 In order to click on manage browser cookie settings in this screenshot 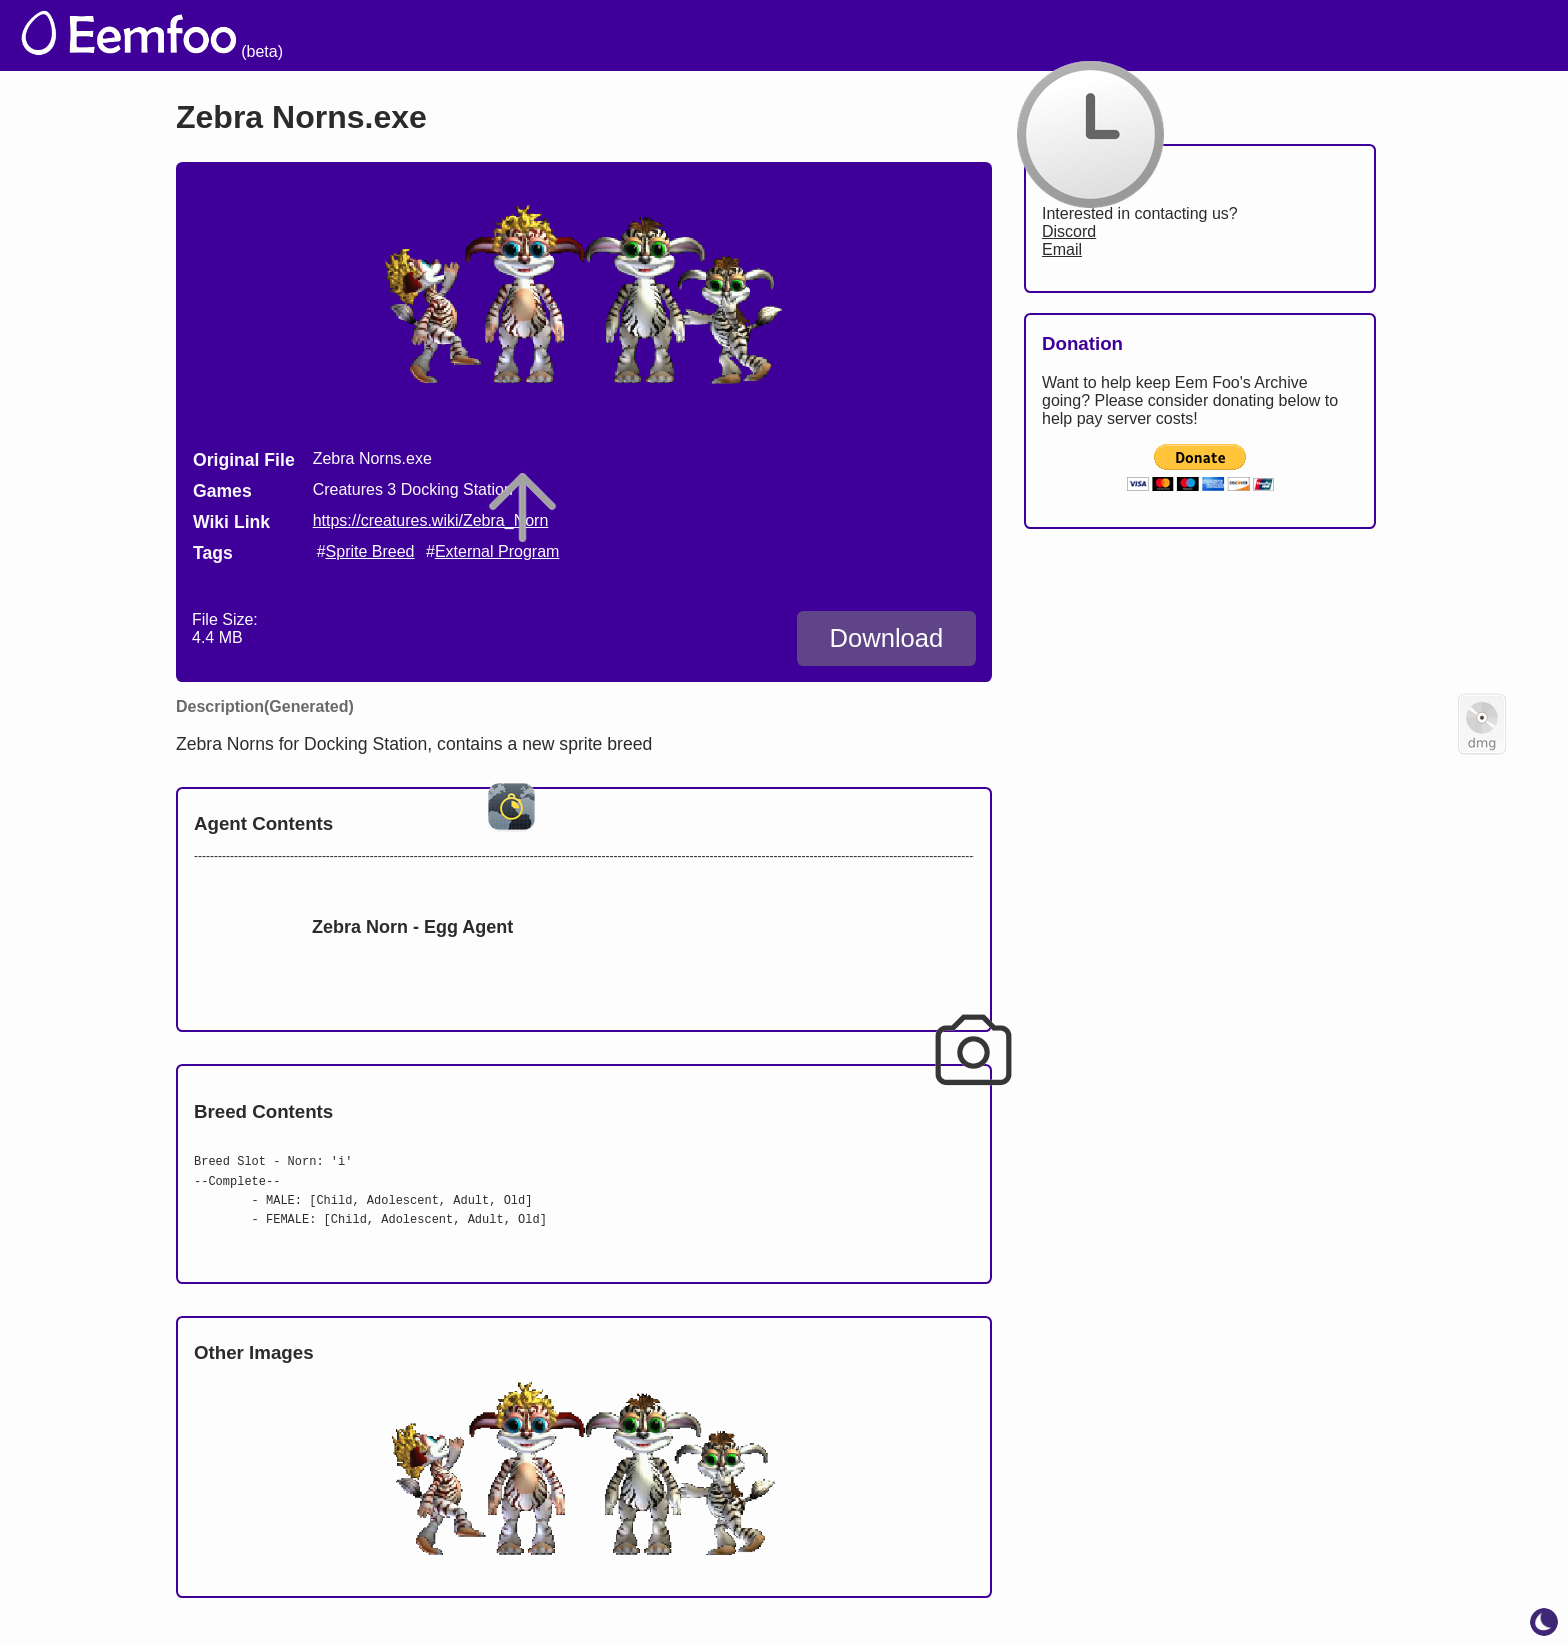, I will do `click(511, 806)`.